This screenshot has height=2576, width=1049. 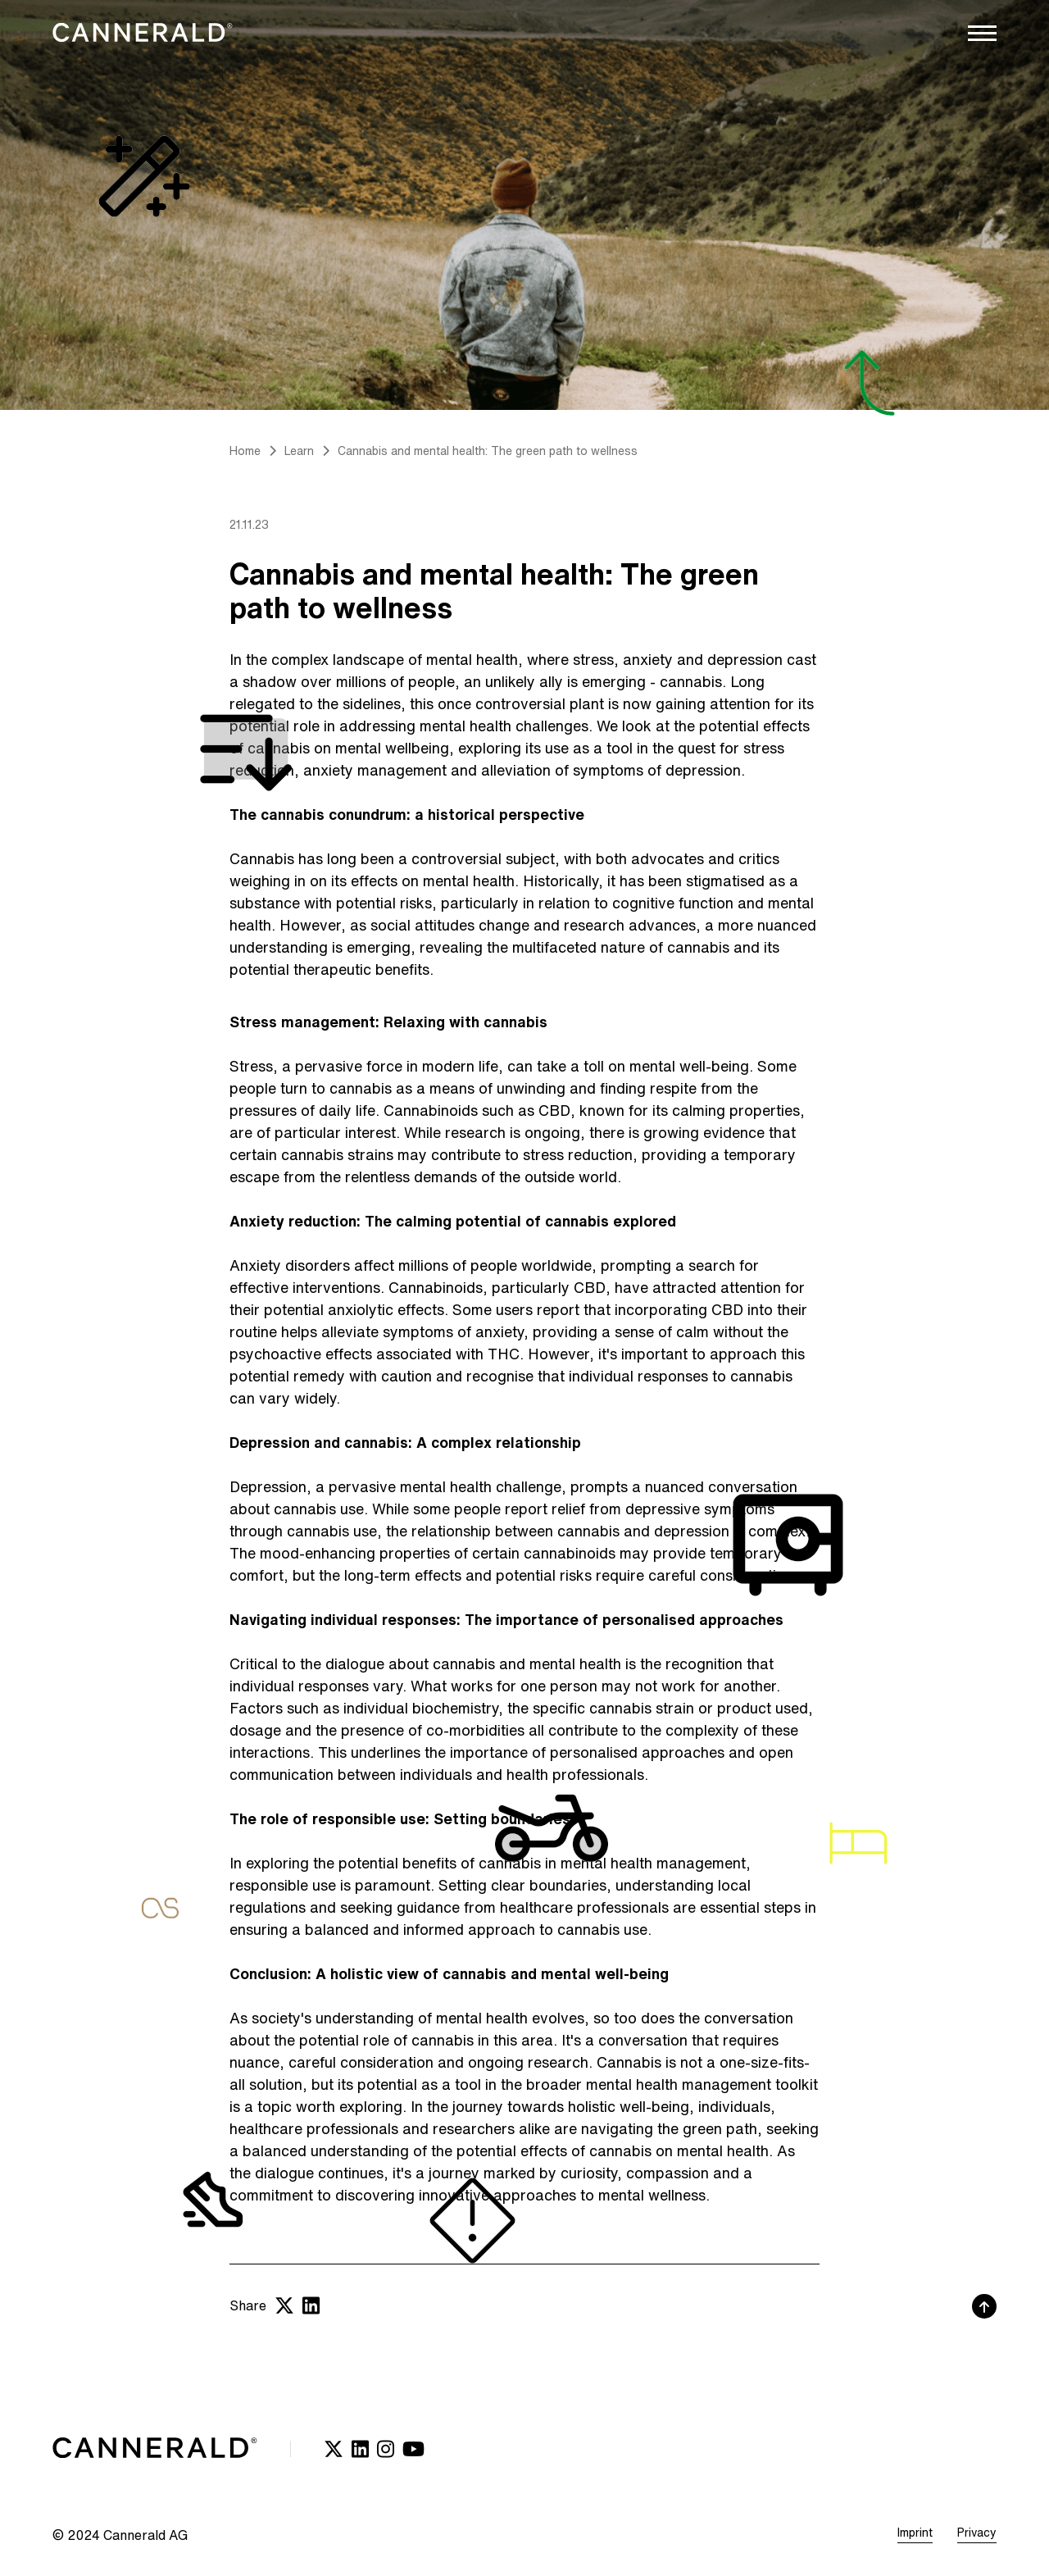 I want to click on track your running or walking activity, so click(x=211, y=2202).